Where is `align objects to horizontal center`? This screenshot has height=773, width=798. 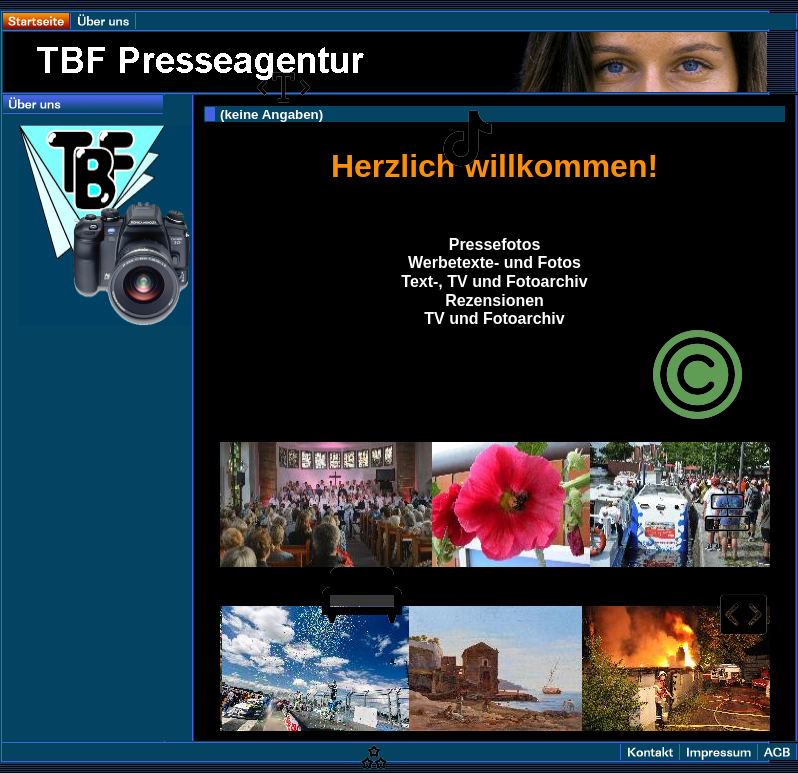
align objects to horizontal center is located at coordinates (727, 512).